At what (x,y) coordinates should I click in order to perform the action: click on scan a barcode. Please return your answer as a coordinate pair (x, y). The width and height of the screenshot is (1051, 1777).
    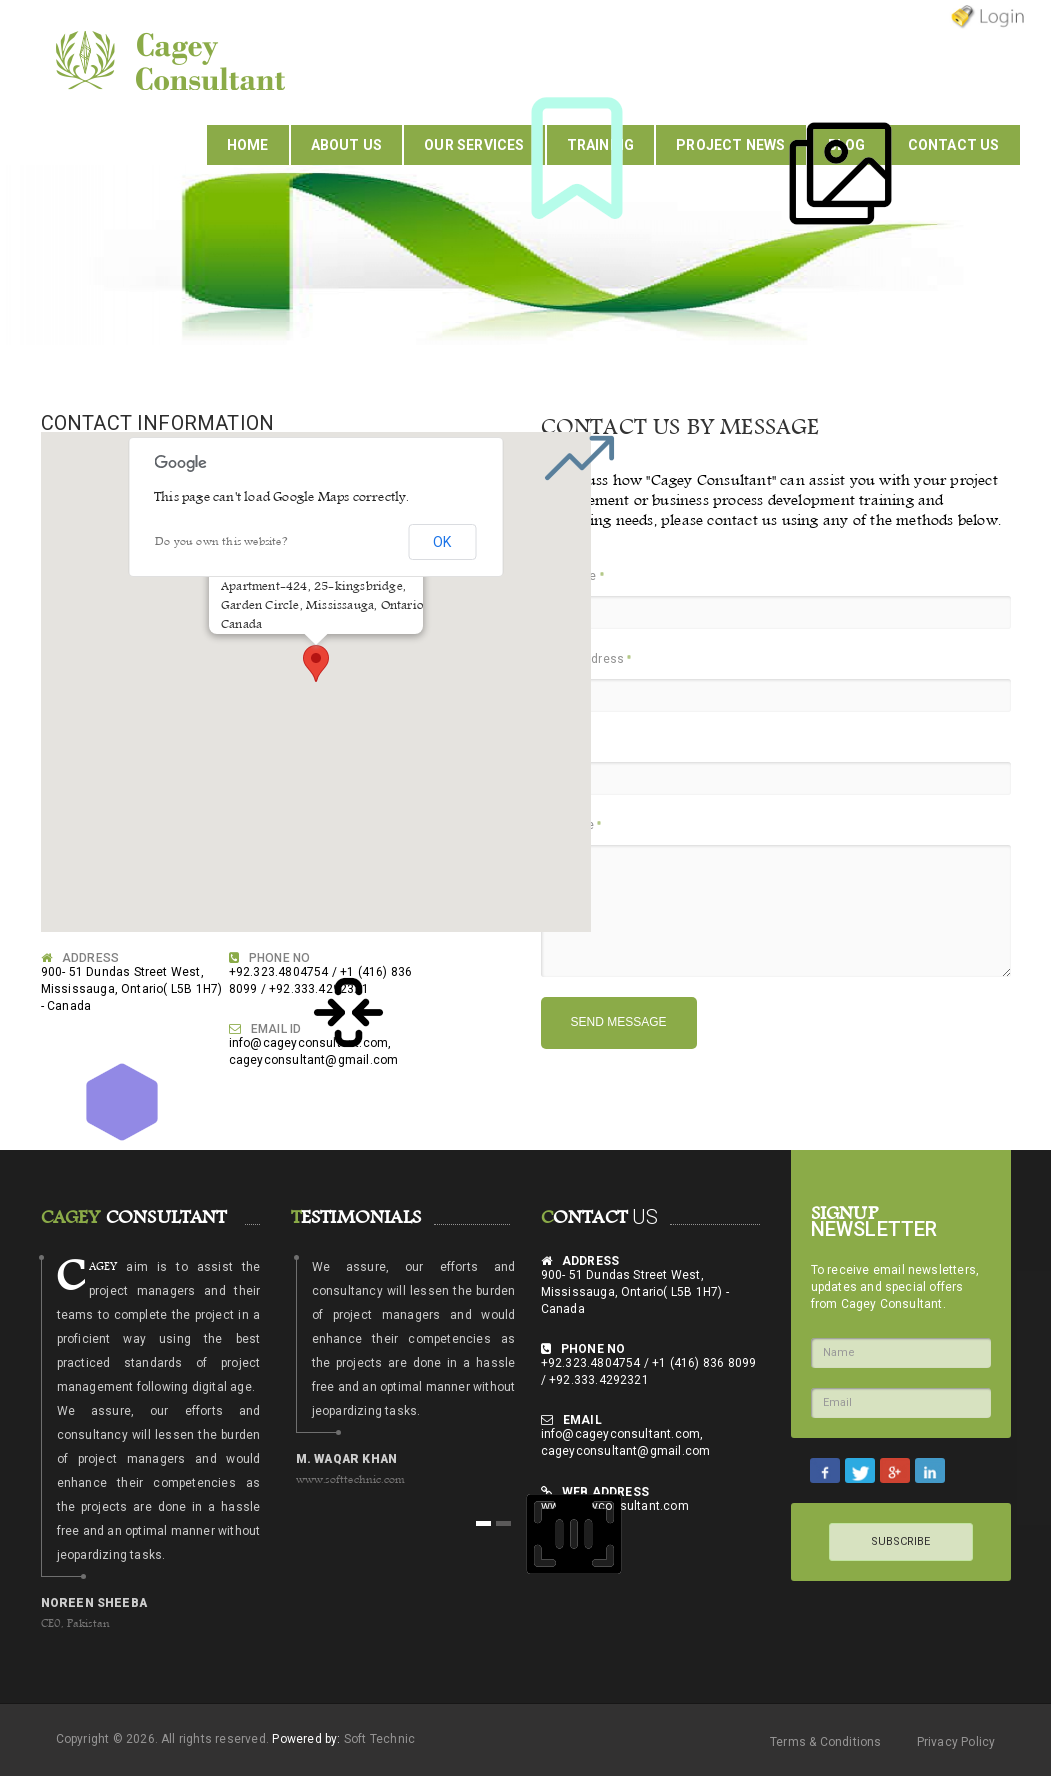
    Looking at the image, I should click on (574, 1534).